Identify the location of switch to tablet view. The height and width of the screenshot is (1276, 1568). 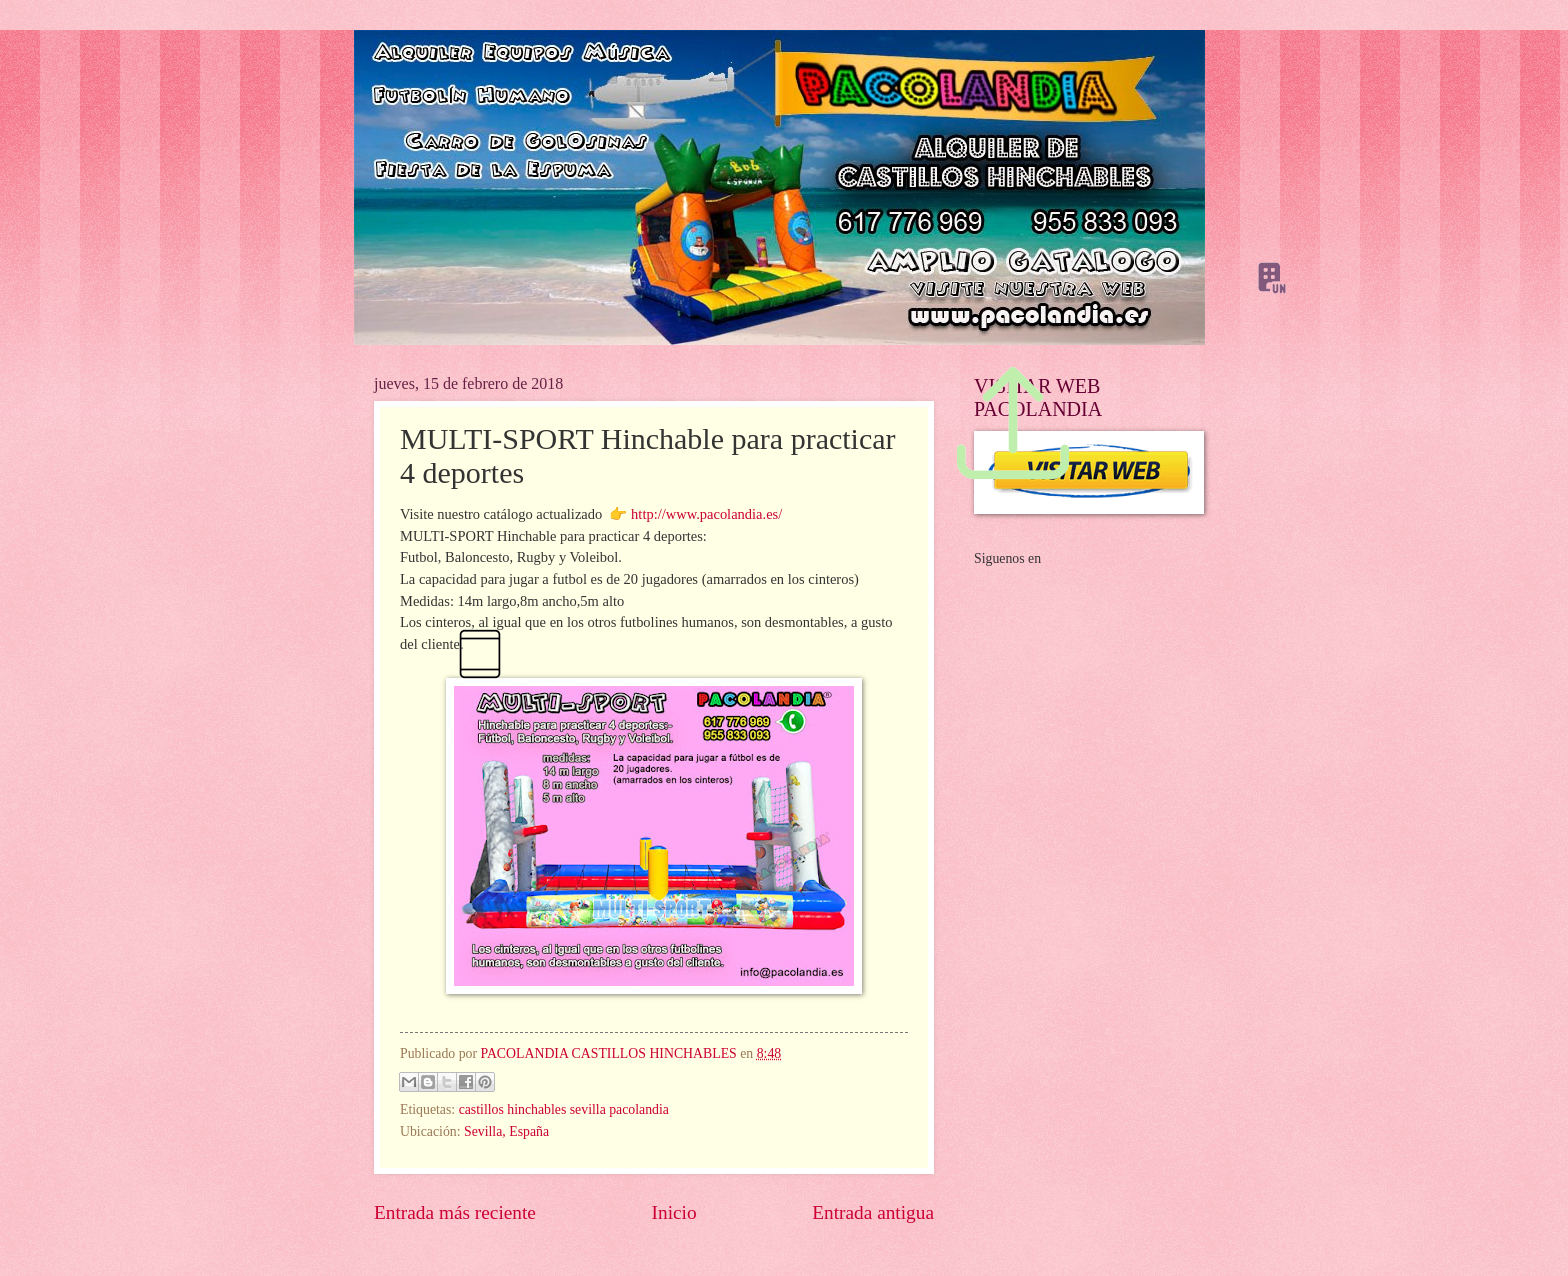
(480, 654).